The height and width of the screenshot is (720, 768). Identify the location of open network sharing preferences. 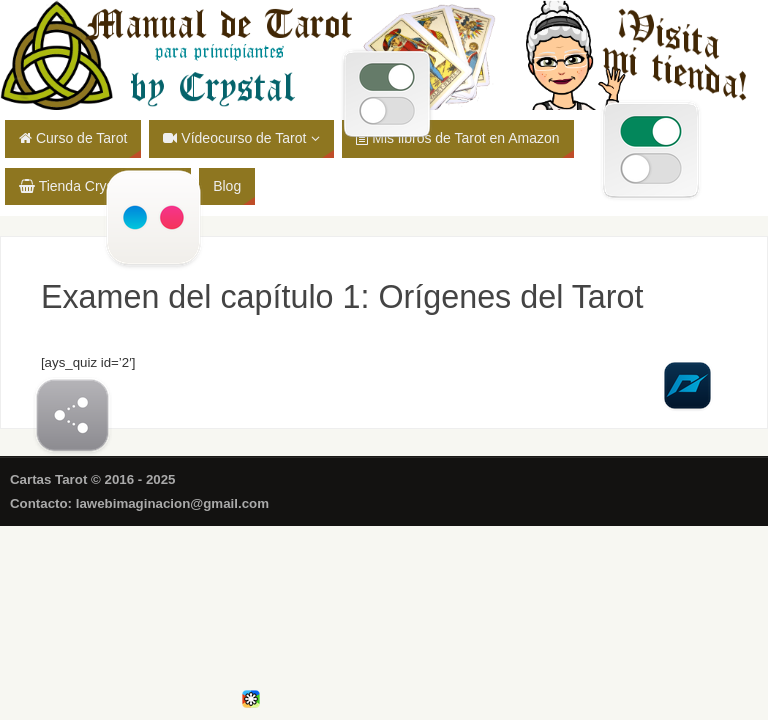
(72, 416).